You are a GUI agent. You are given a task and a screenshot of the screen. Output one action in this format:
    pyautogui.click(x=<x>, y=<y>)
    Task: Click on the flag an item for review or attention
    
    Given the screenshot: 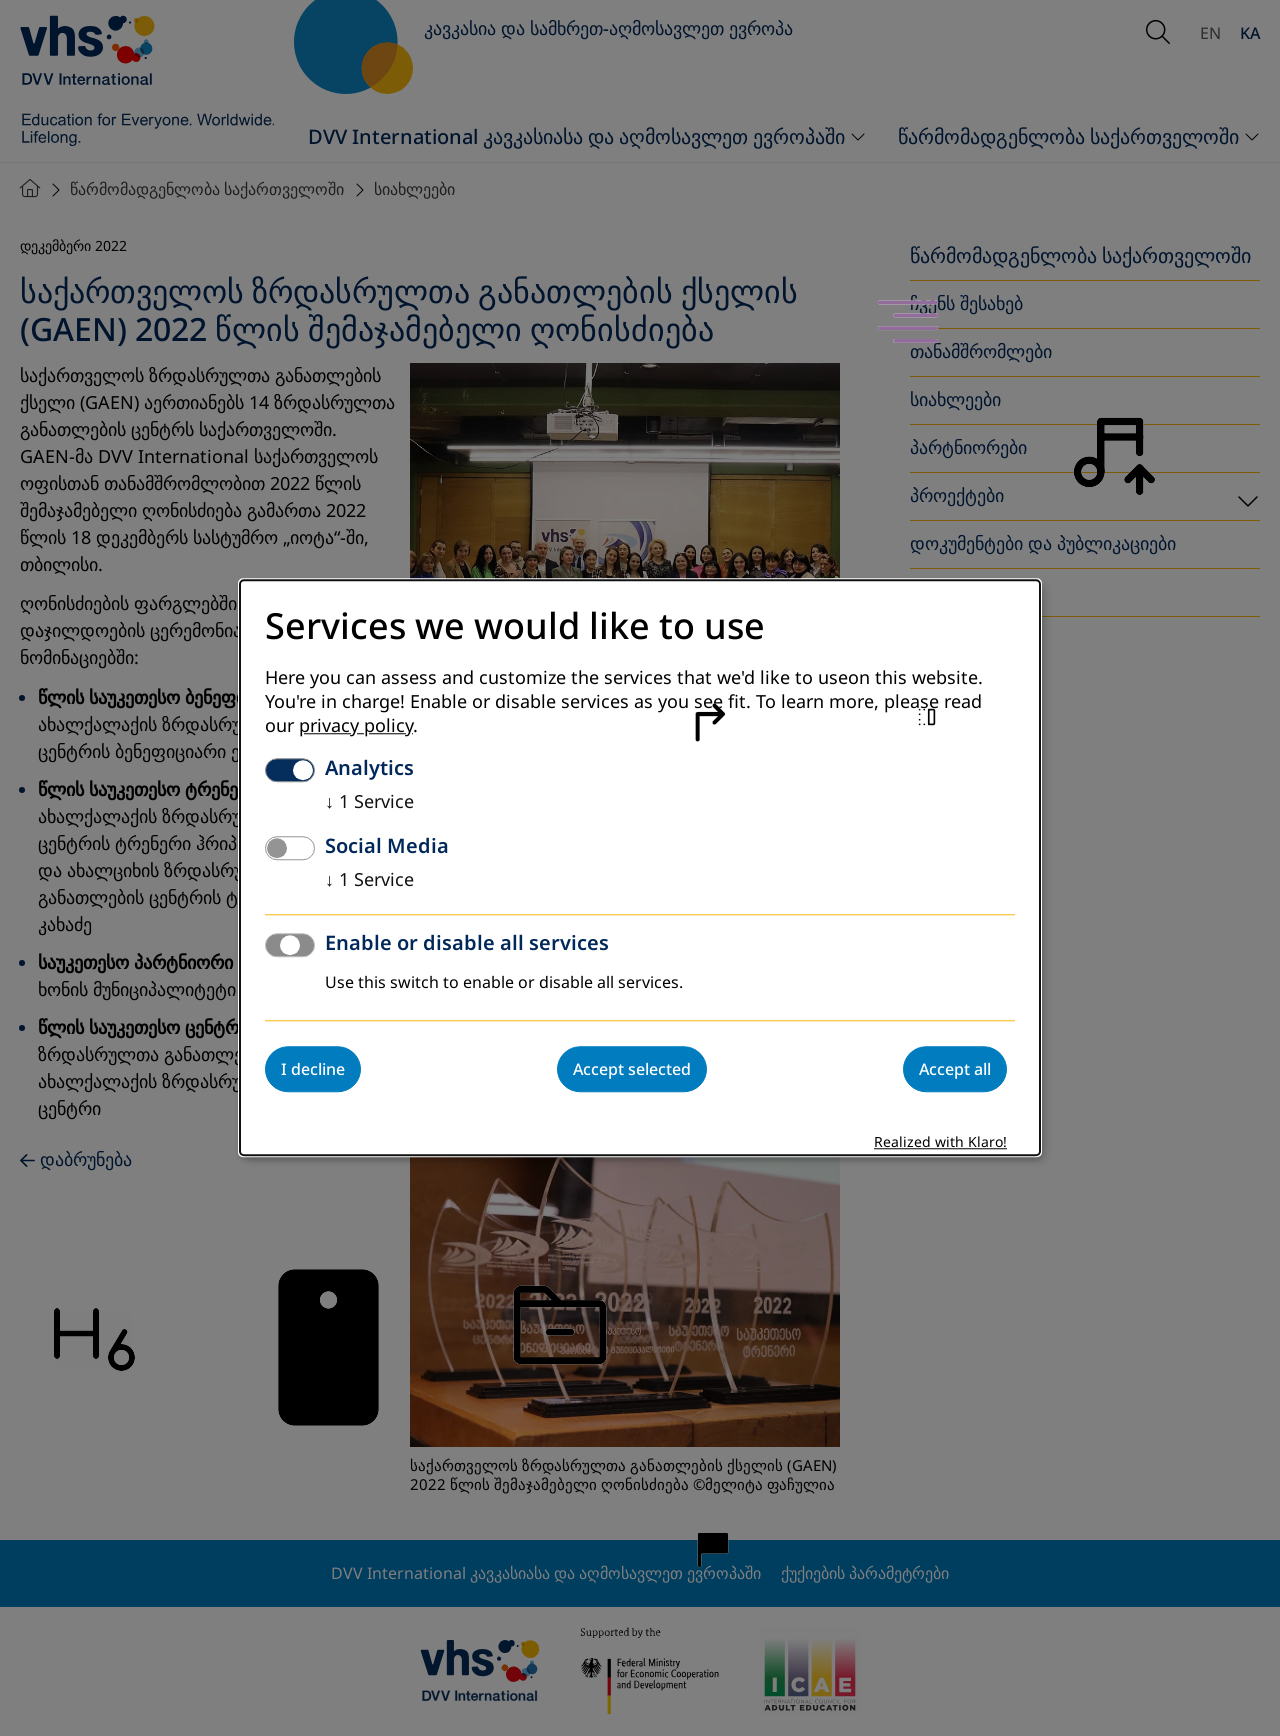 What is the action you would take?
    pyautogui.click(x=713, y=1548)
    